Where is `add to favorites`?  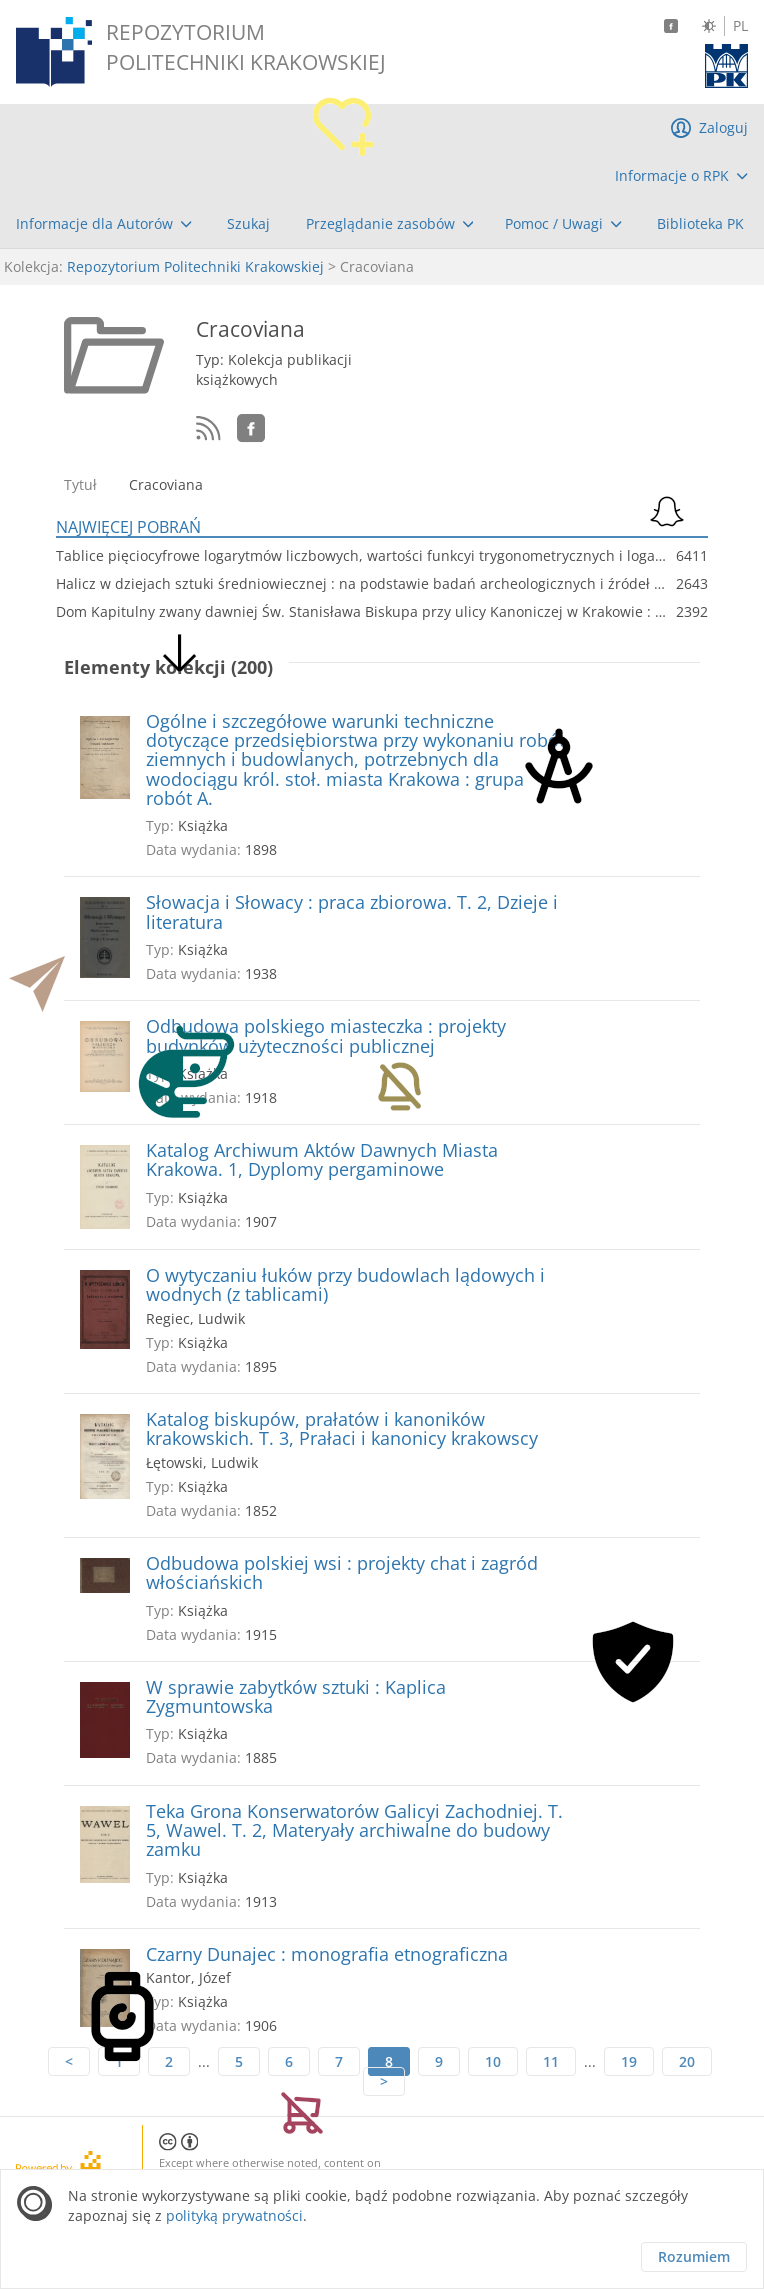
add to favorites is located at coordinates (342, 124).